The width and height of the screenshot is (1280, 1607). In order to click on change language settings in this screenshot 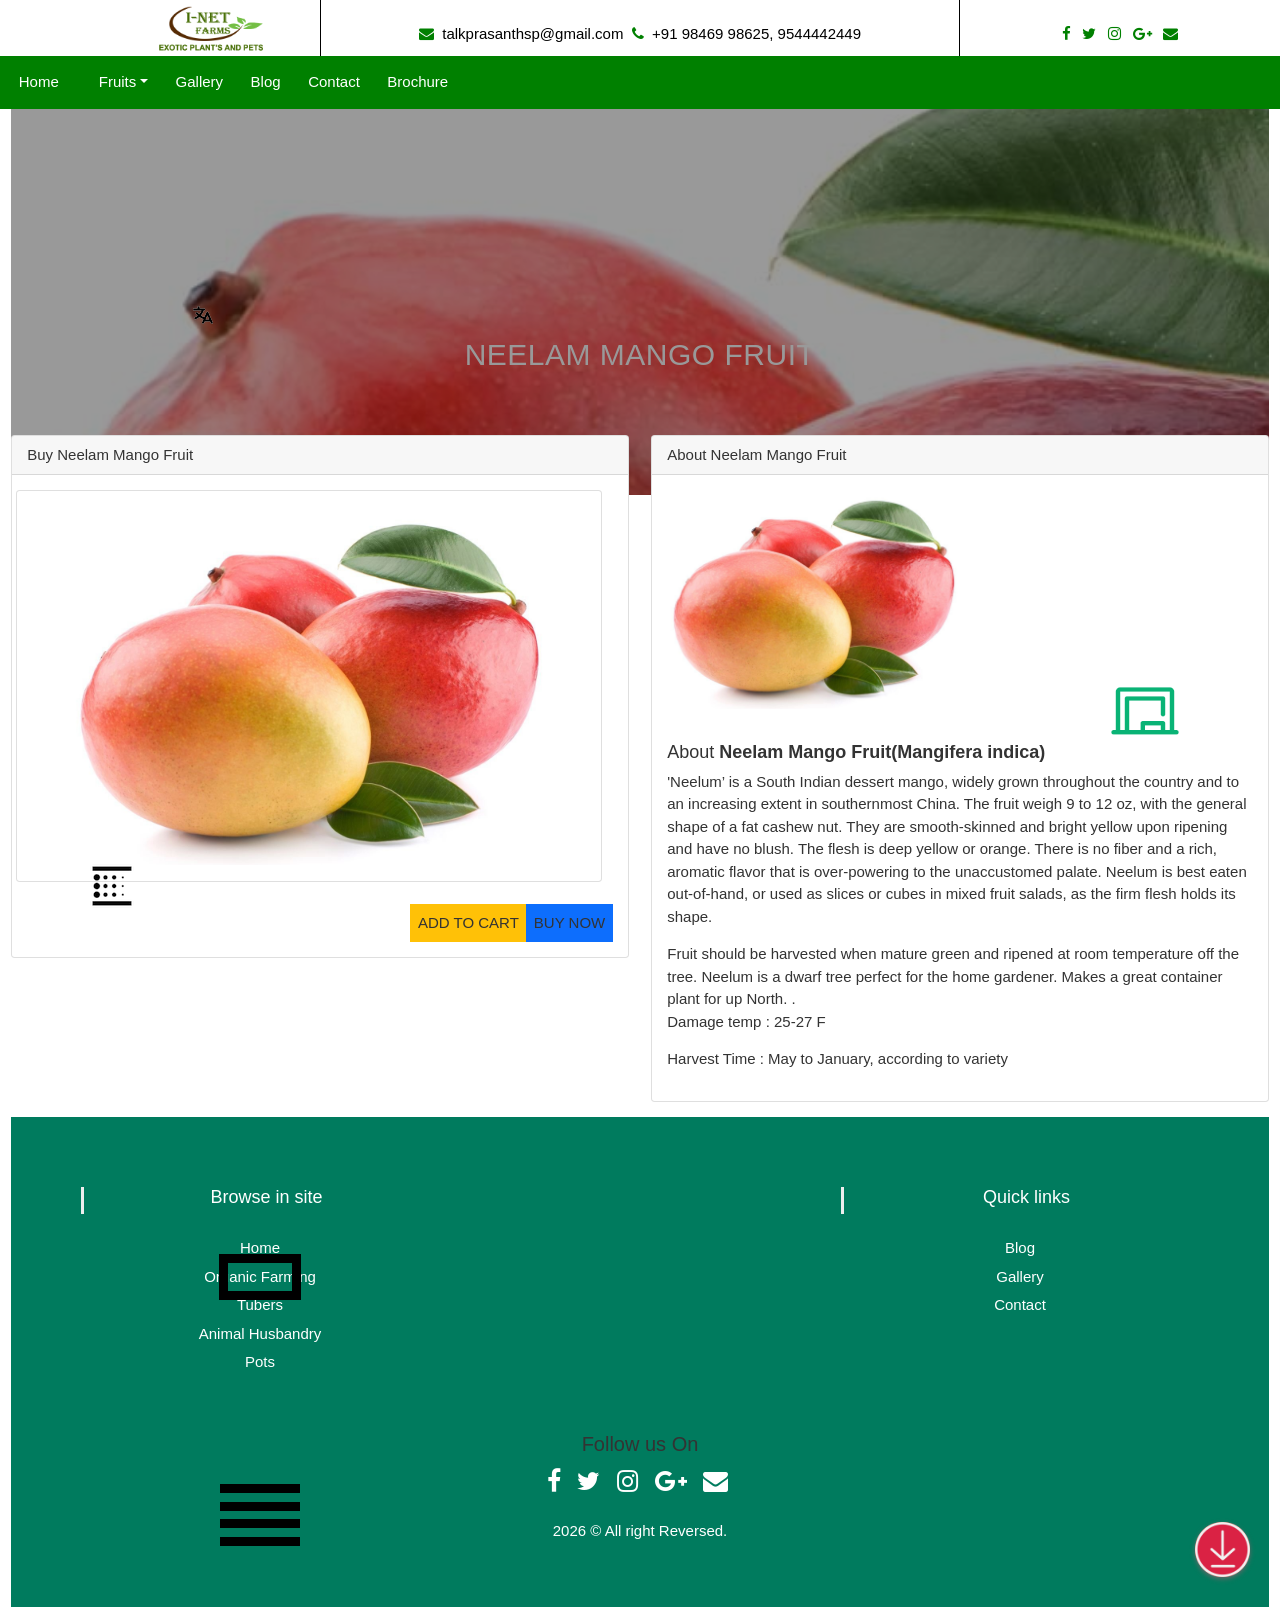, I will do `click(203, 315)`.